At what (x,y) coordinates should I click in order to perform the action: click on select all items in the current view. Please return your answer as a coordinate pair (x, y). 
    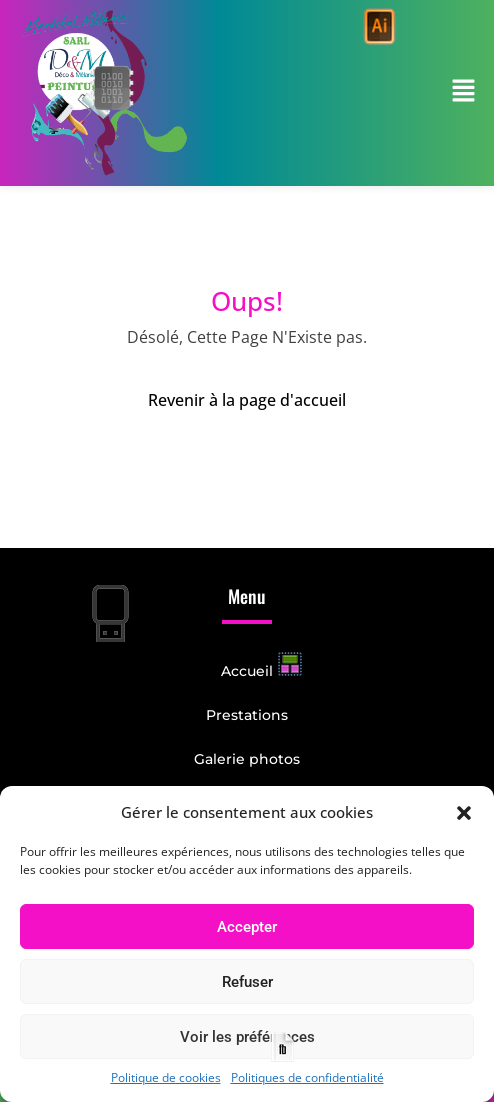
    Looking at the image, I should click on (290, 664).